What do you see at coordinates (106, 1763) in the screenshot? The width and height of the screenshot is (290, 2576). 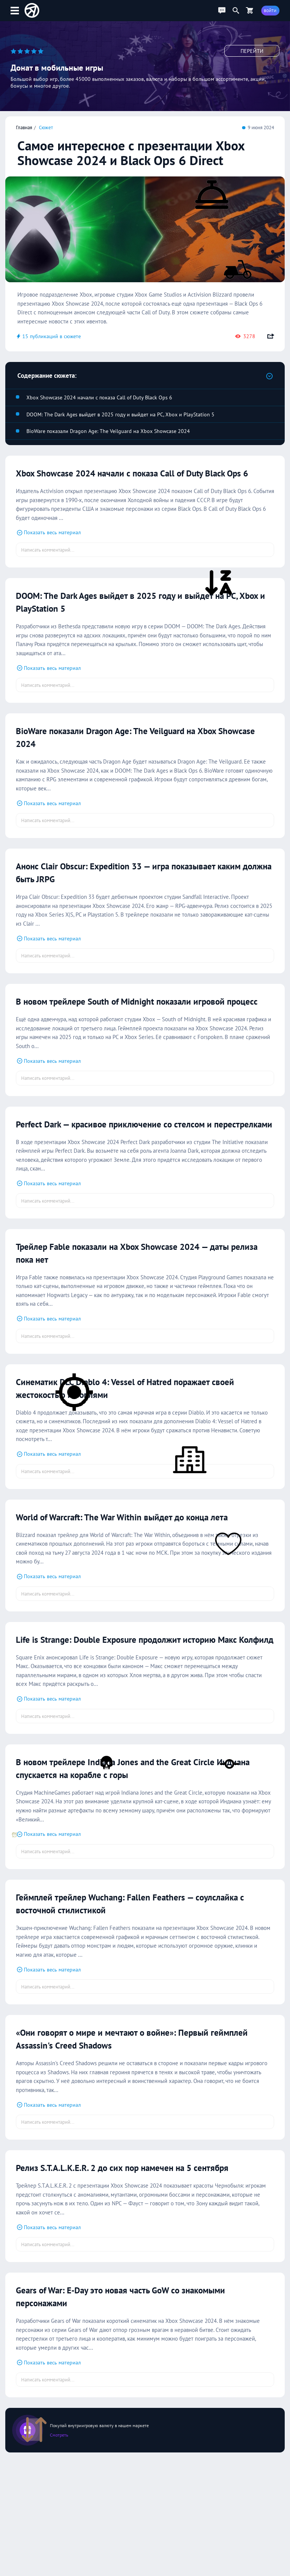 I see `indicates danger or hazardous content` at bounding box center [106, 1763].